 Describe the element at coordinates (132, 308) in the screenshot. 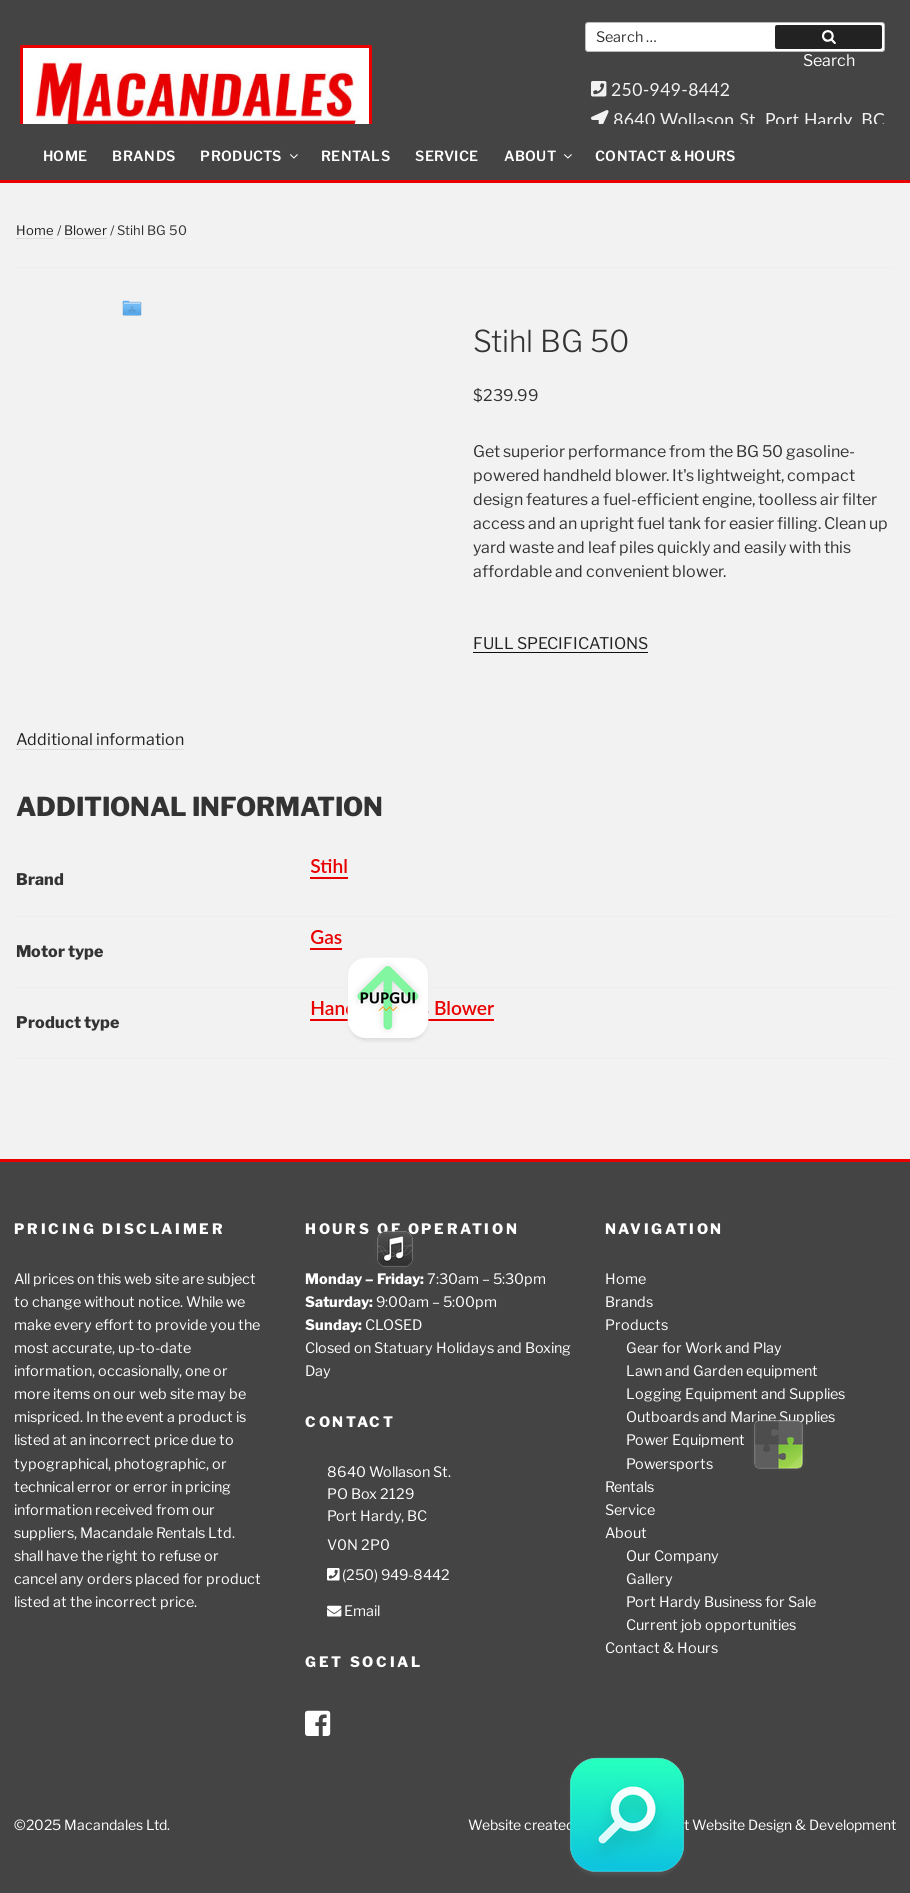

I see `open the applications folder` at that location.